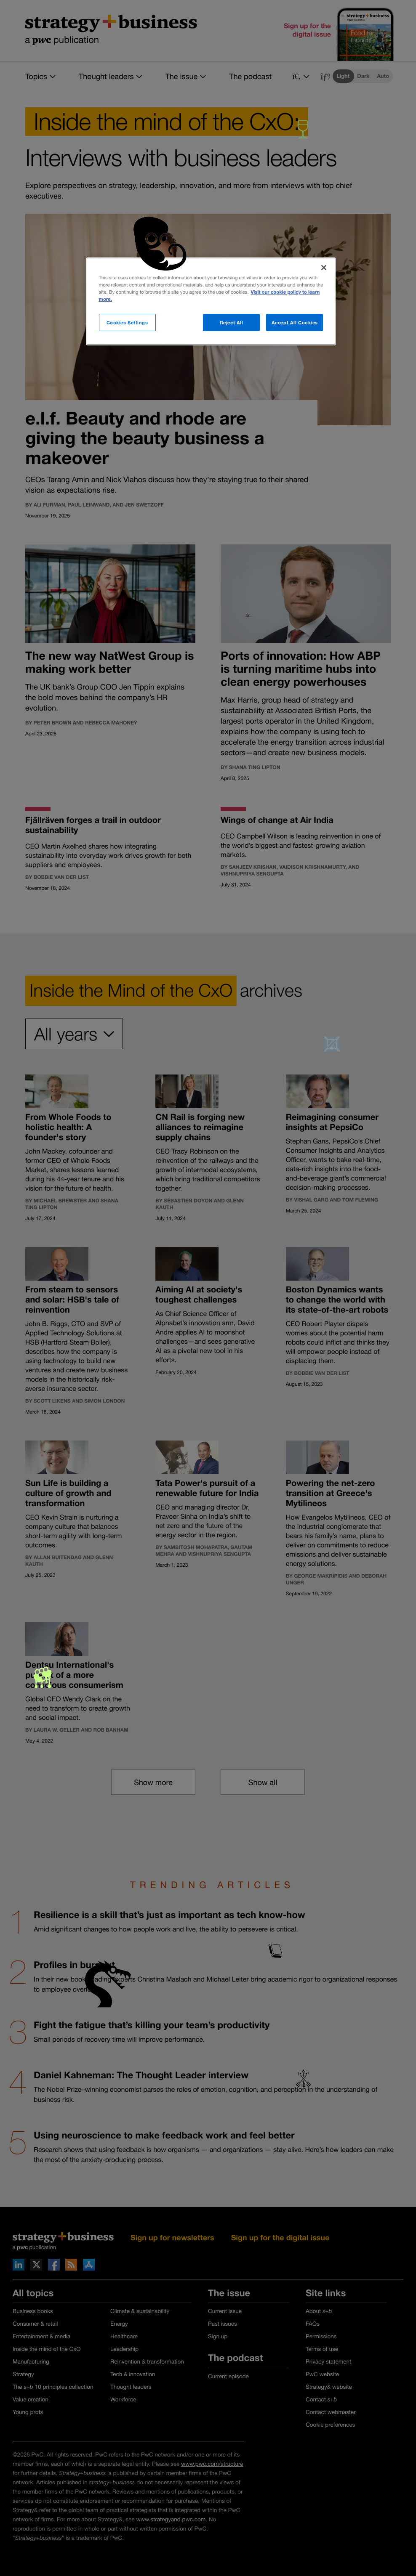  What do you see at coordinates (303, 2078) in the screenshot?
I see `select multiple arrows or projectiles` at bounding box center [303, 2078].